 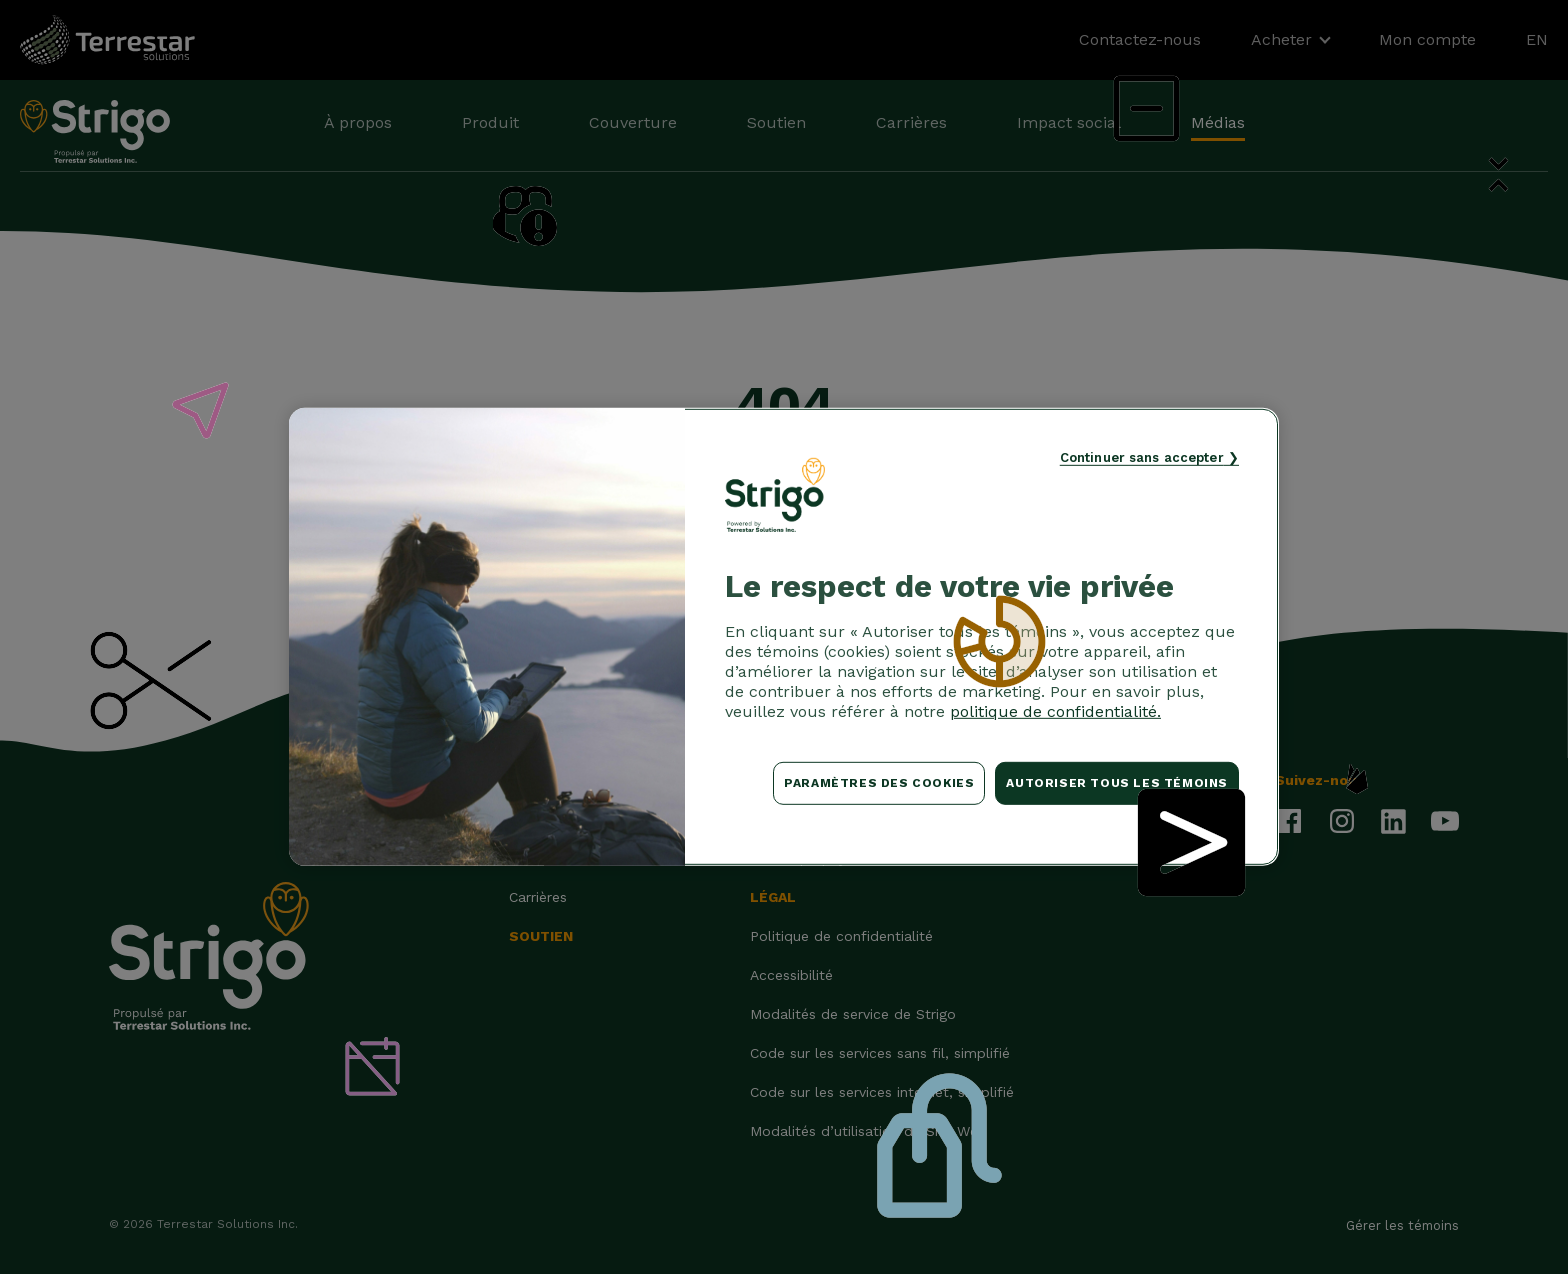 I want to click on view analytics breakdown, so click(x=999, y=641).